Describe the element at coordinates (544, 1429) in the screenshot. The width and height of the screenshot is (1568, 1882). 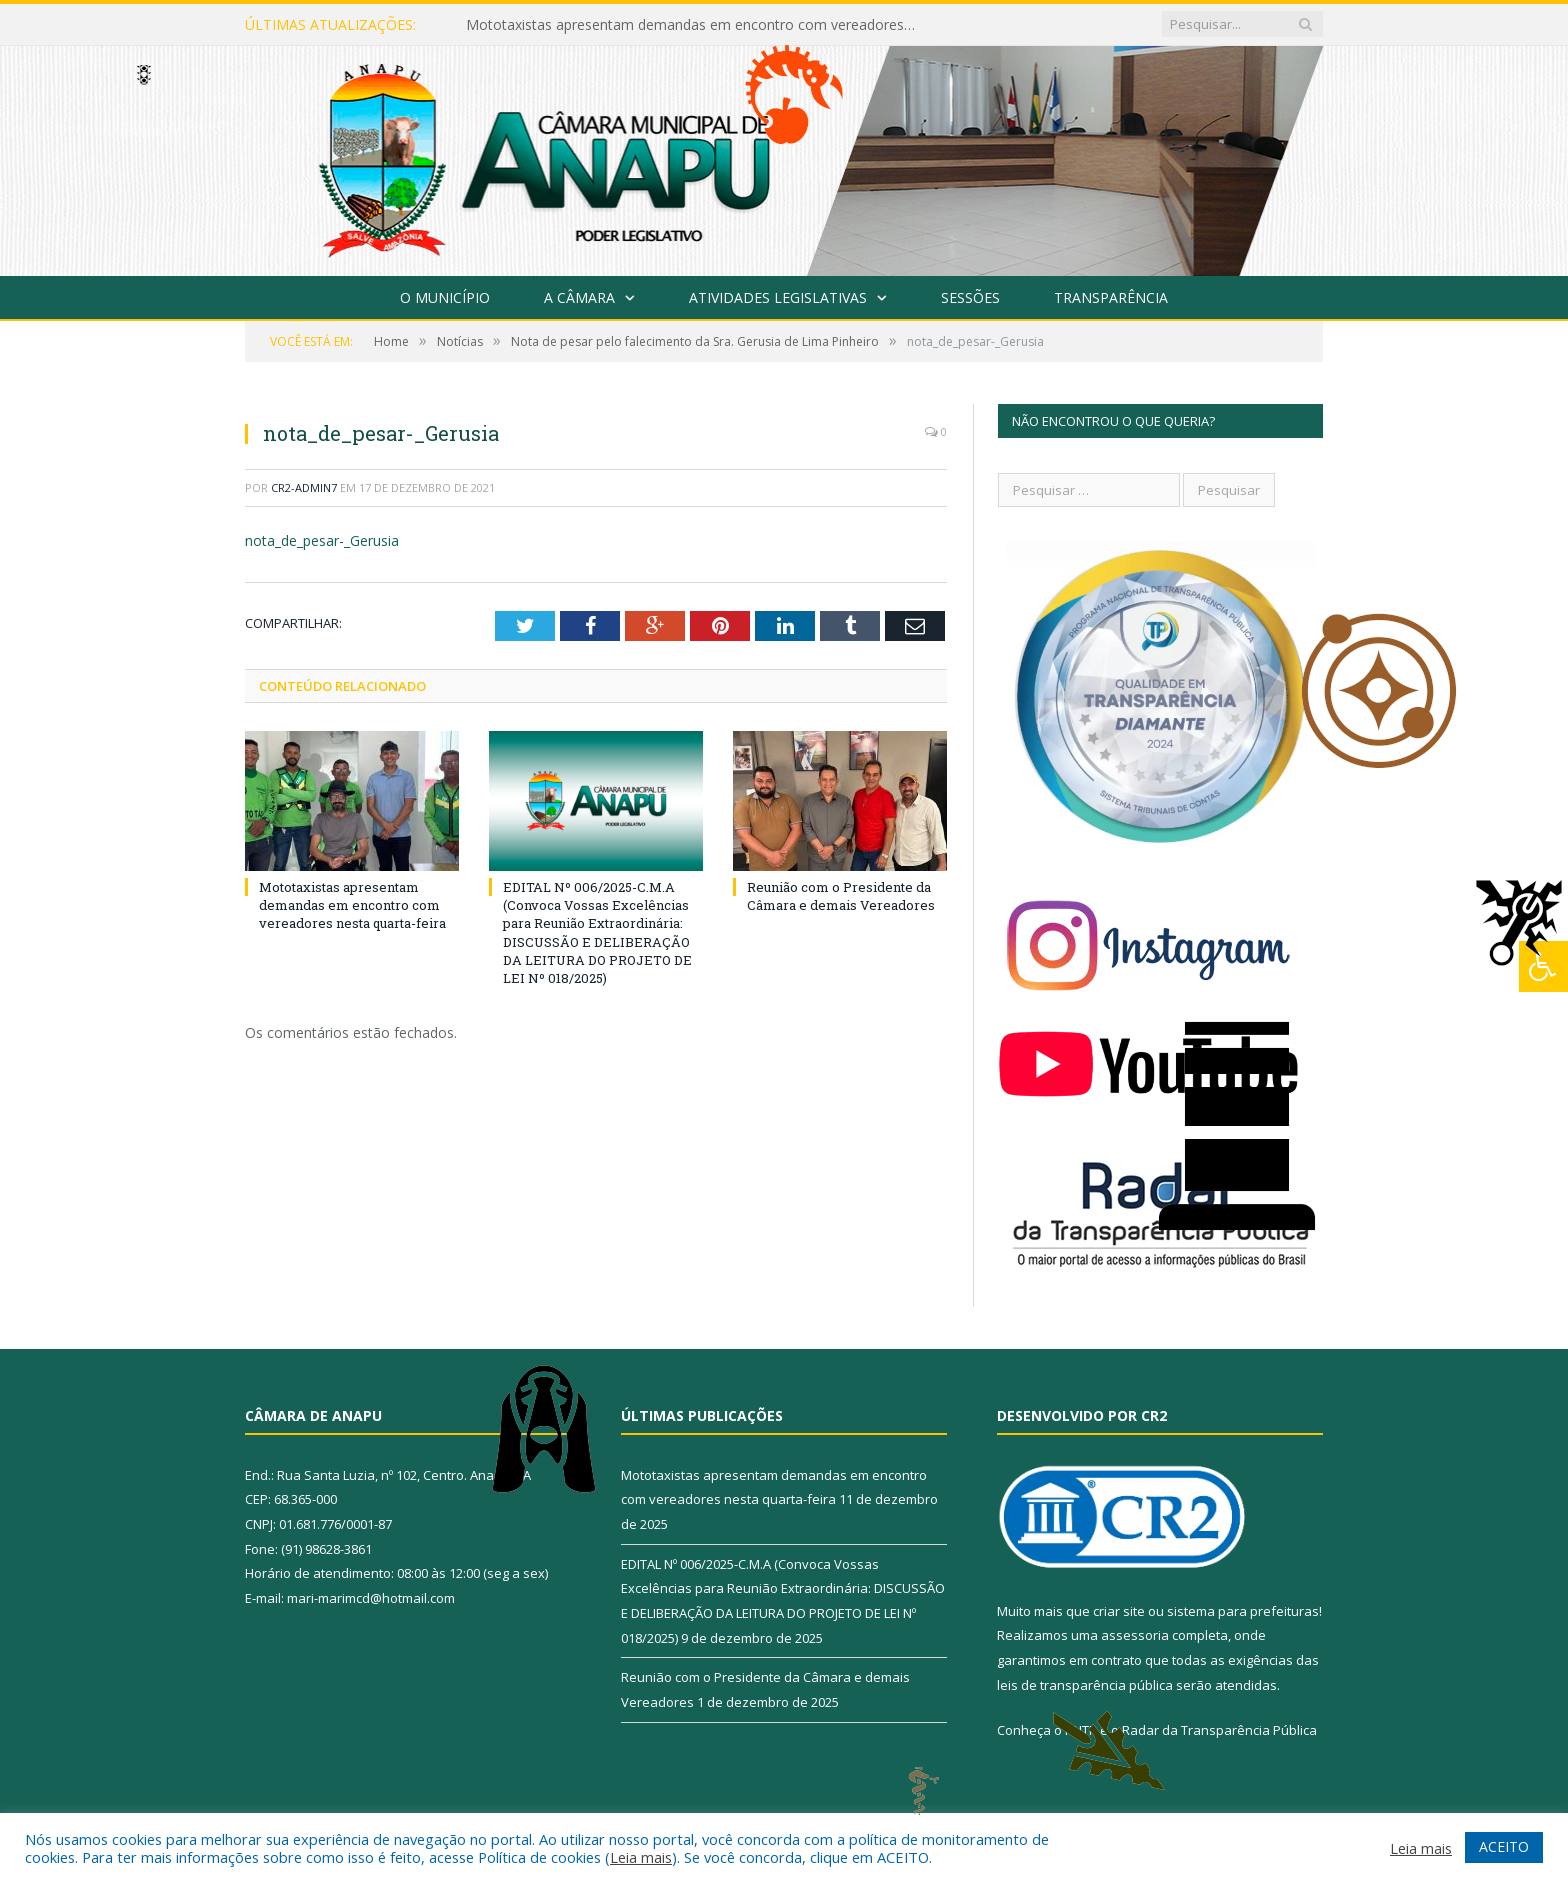
I see `select basset hound as your pet avatar` at that location.